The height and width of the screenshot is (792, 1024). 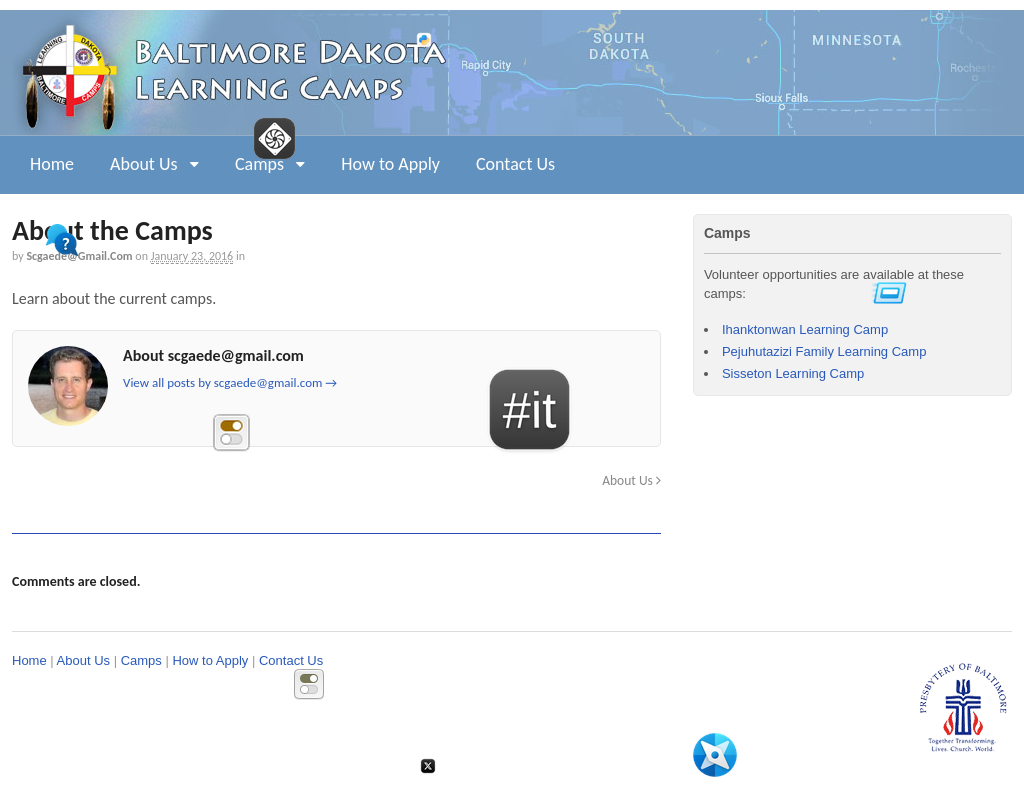 I want to click on open system tweaks or settings customization, so click(x=231, y=432).